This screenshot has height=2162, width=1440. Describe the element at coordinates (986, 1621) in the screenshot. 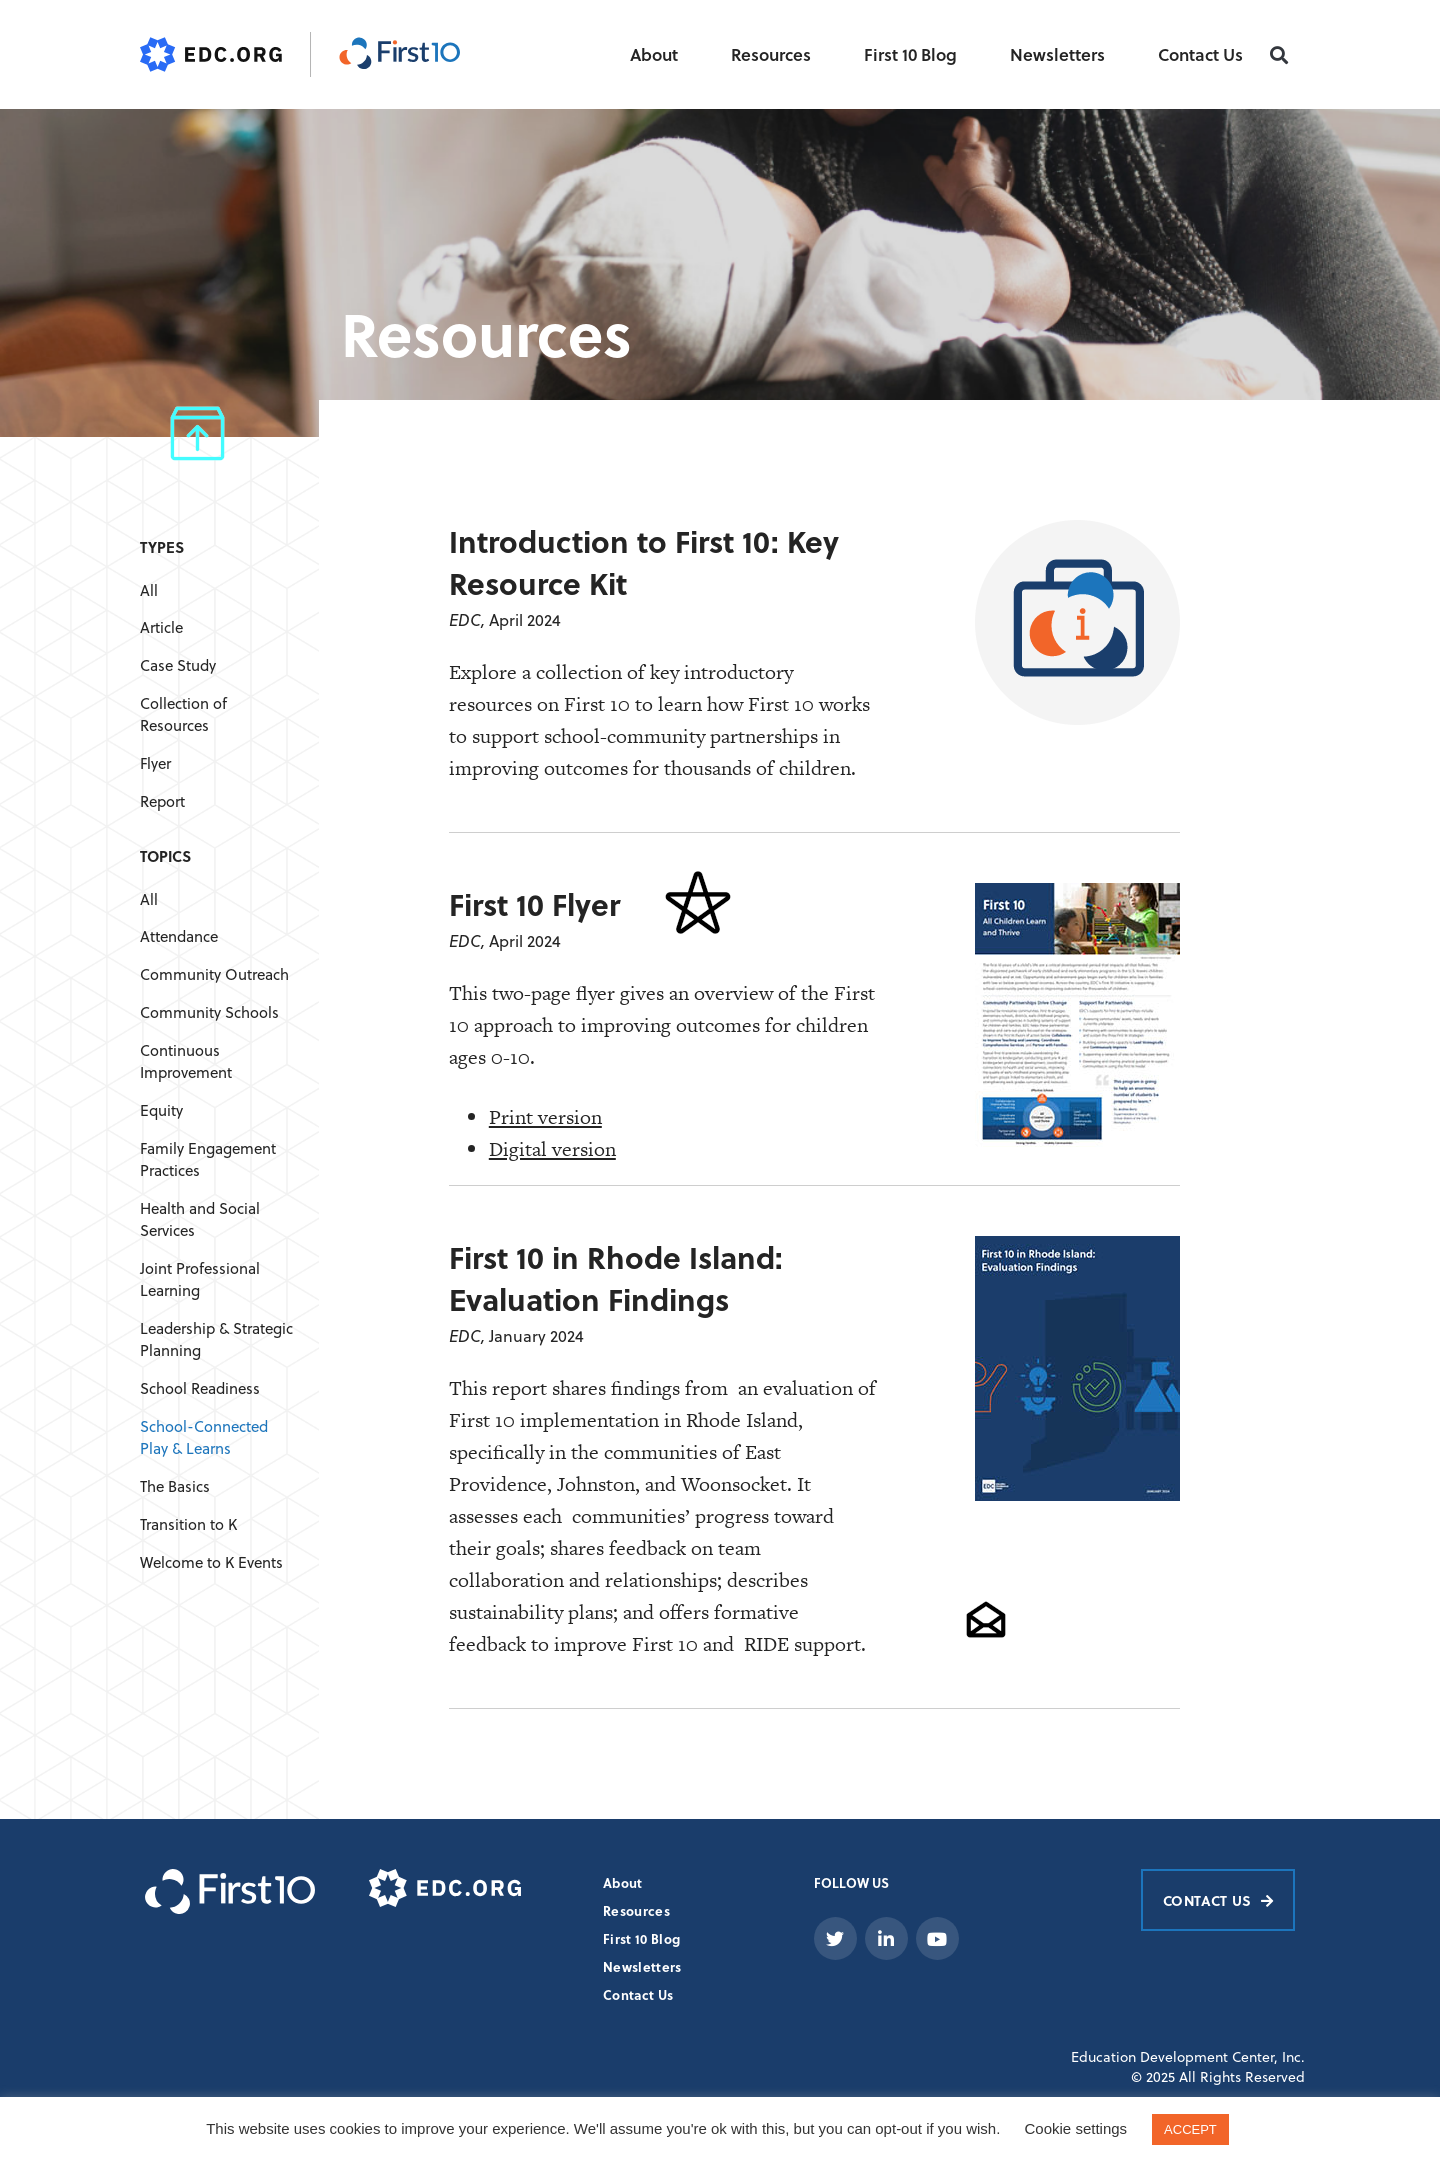

I see `view opened or read mail` at that location.